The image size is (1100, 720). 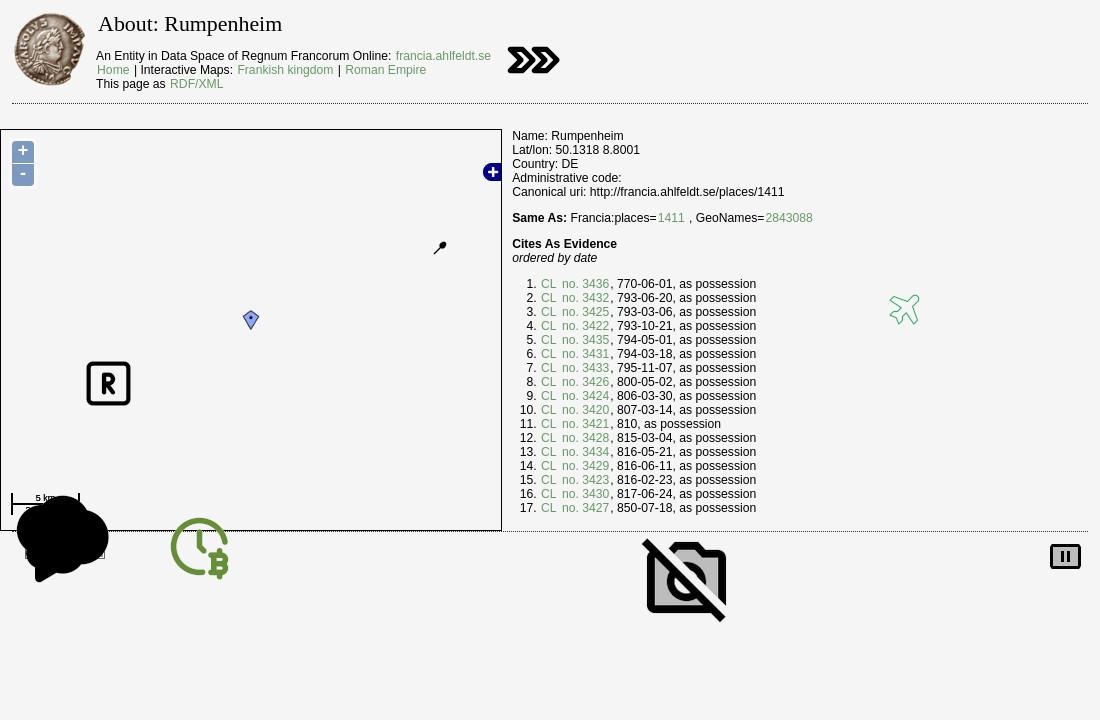 I want to click on view bitcoin transaction history, so click(x=199, y=546).